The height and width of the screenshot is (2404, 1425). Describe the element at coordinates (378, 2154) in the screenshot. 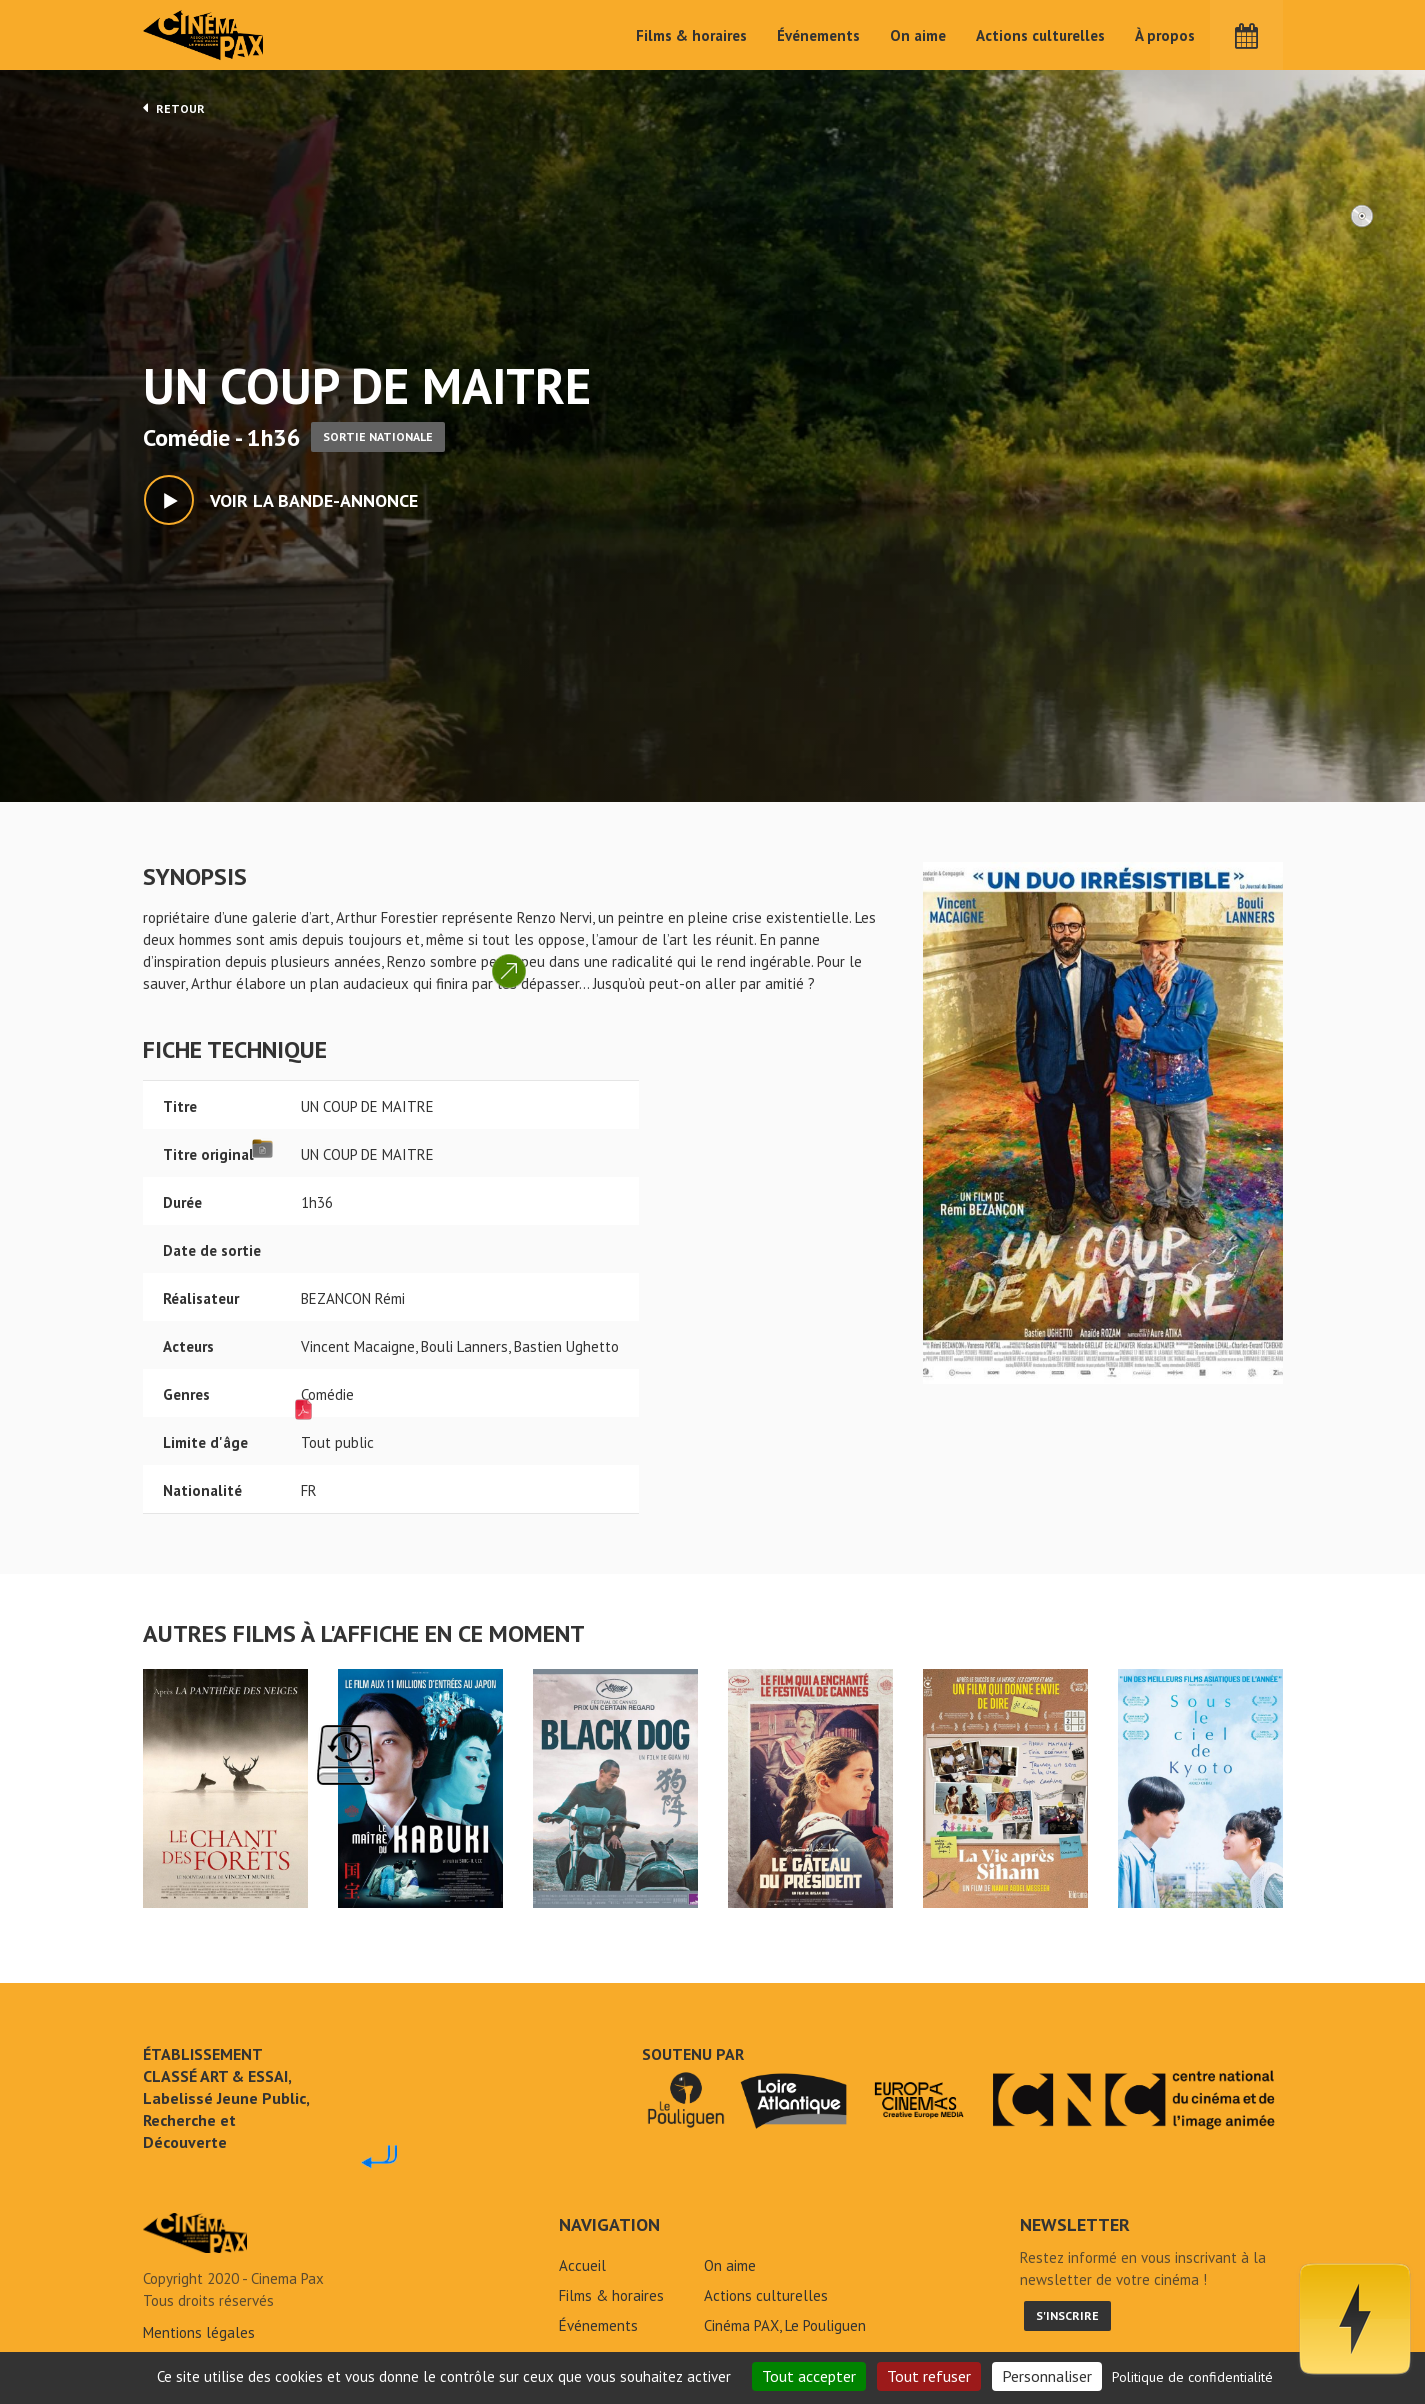

I see `reply to all recipients of an email` at that location.